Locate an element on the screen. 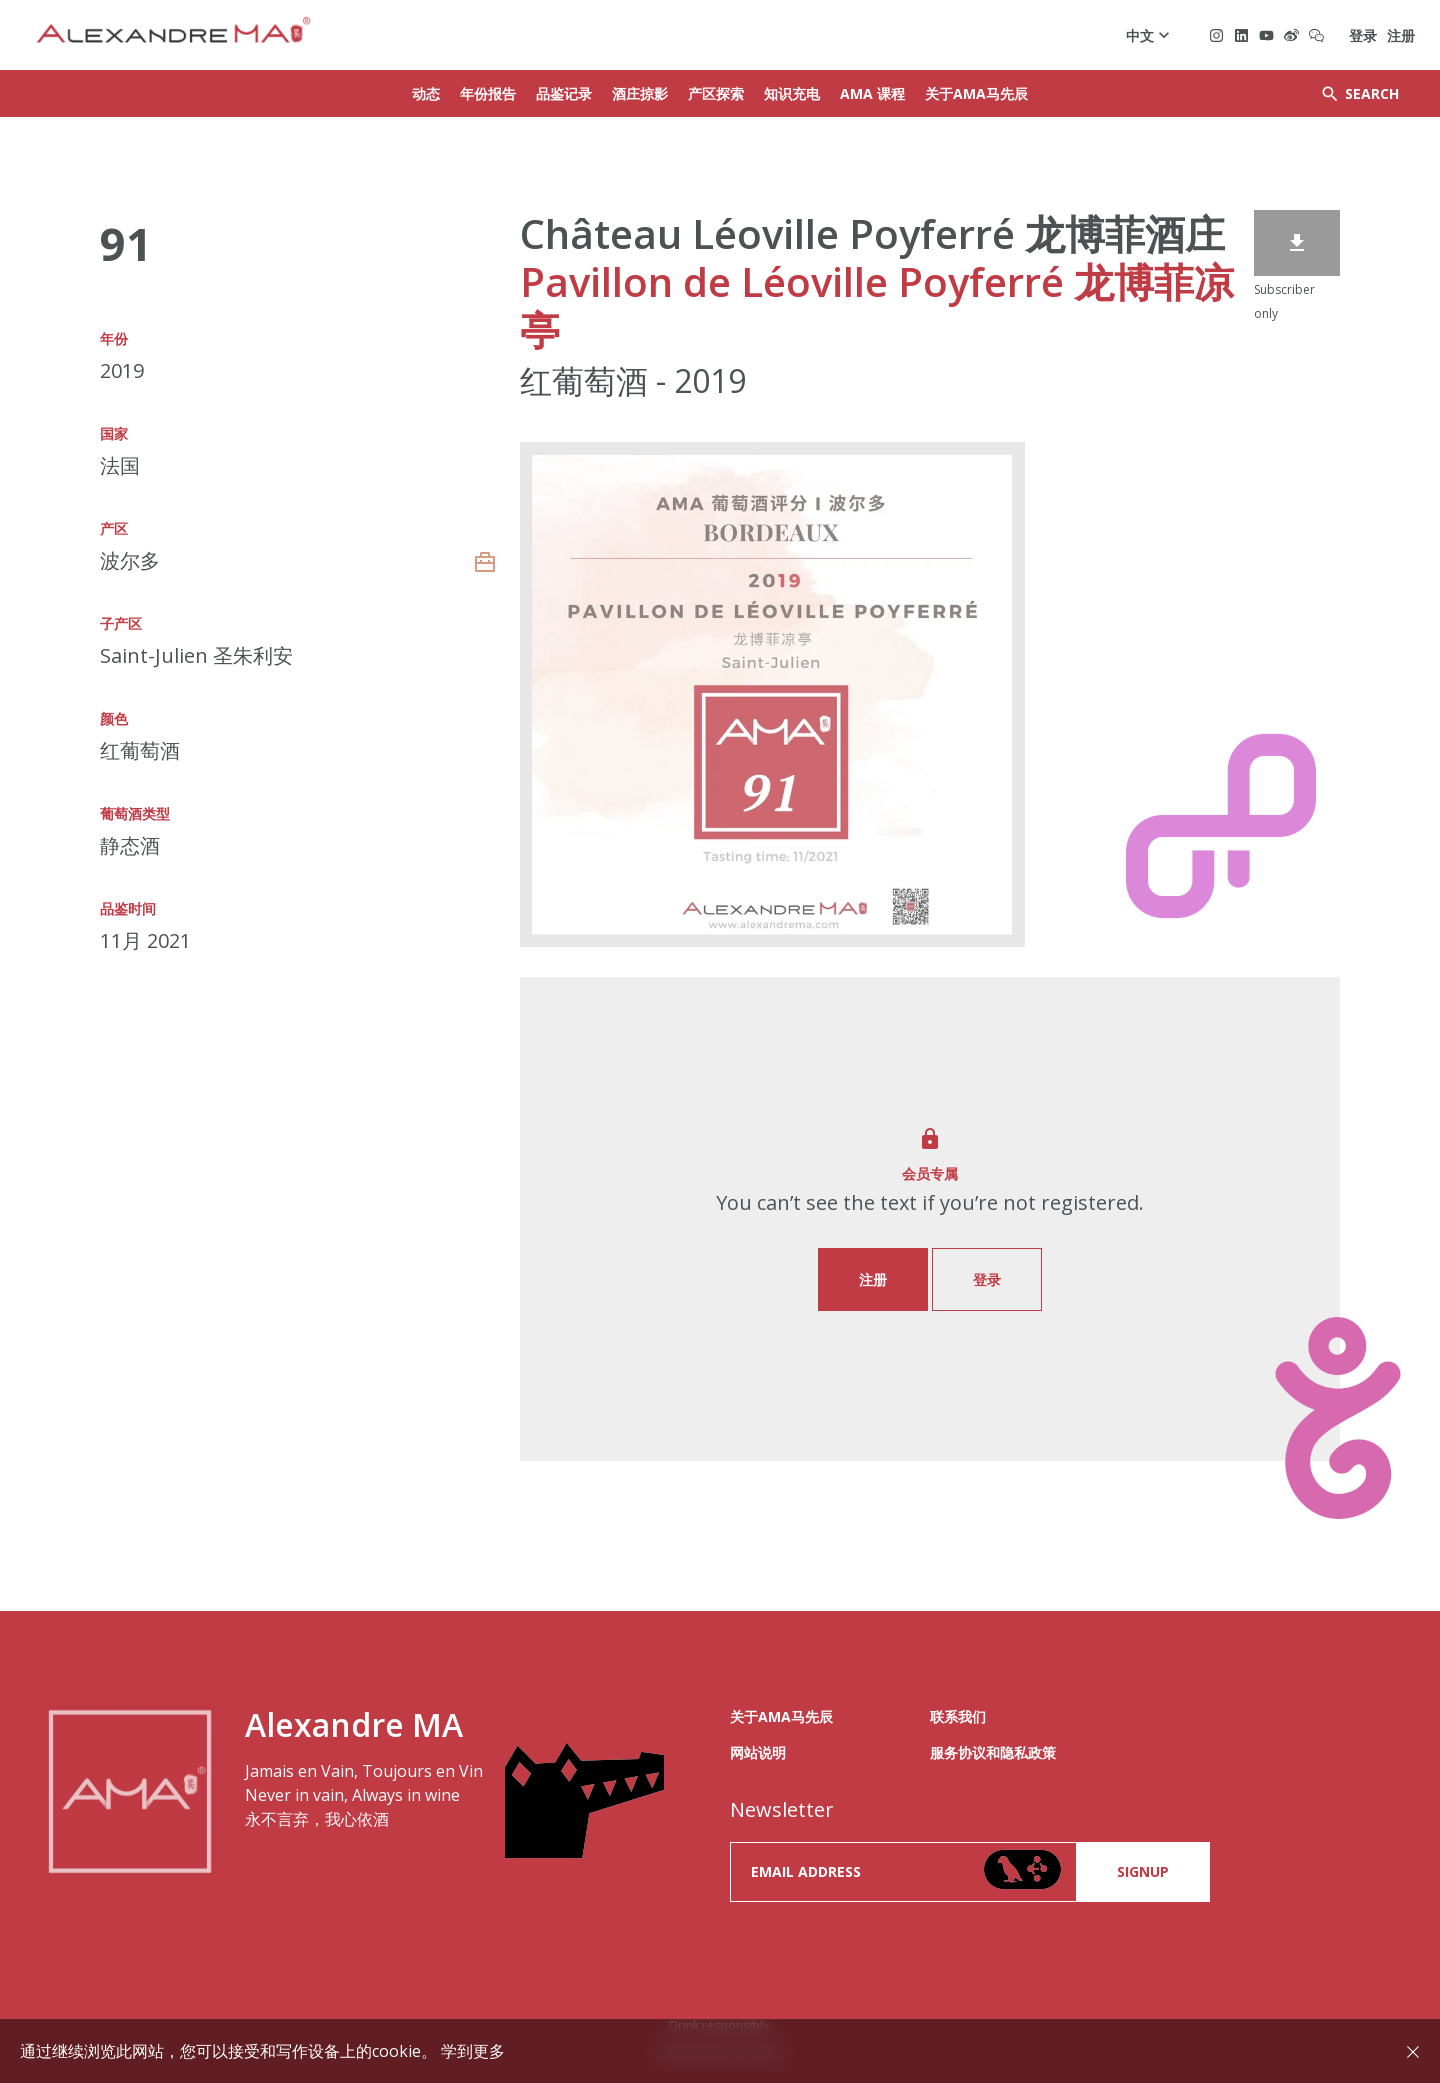 The image size is (1440, 2083). link to Gandi domain registrar services is located at coordinates (1338, 1418).